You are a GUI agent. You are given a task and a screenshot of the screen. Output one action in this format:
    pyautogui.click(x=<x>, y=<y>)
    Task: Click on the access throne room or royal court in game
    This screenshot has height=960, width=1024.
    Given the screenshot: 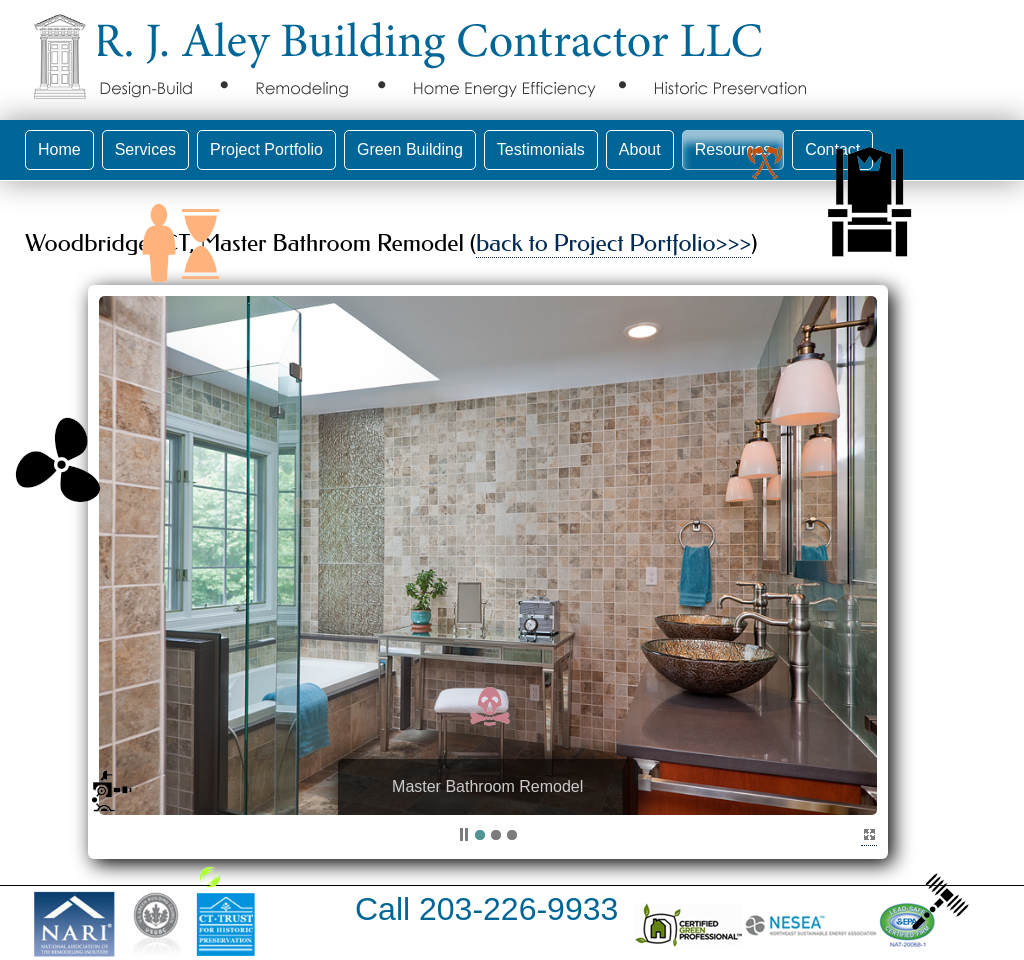 What is the action you would take?
    pyautogui.click(x=869, y=201)
    